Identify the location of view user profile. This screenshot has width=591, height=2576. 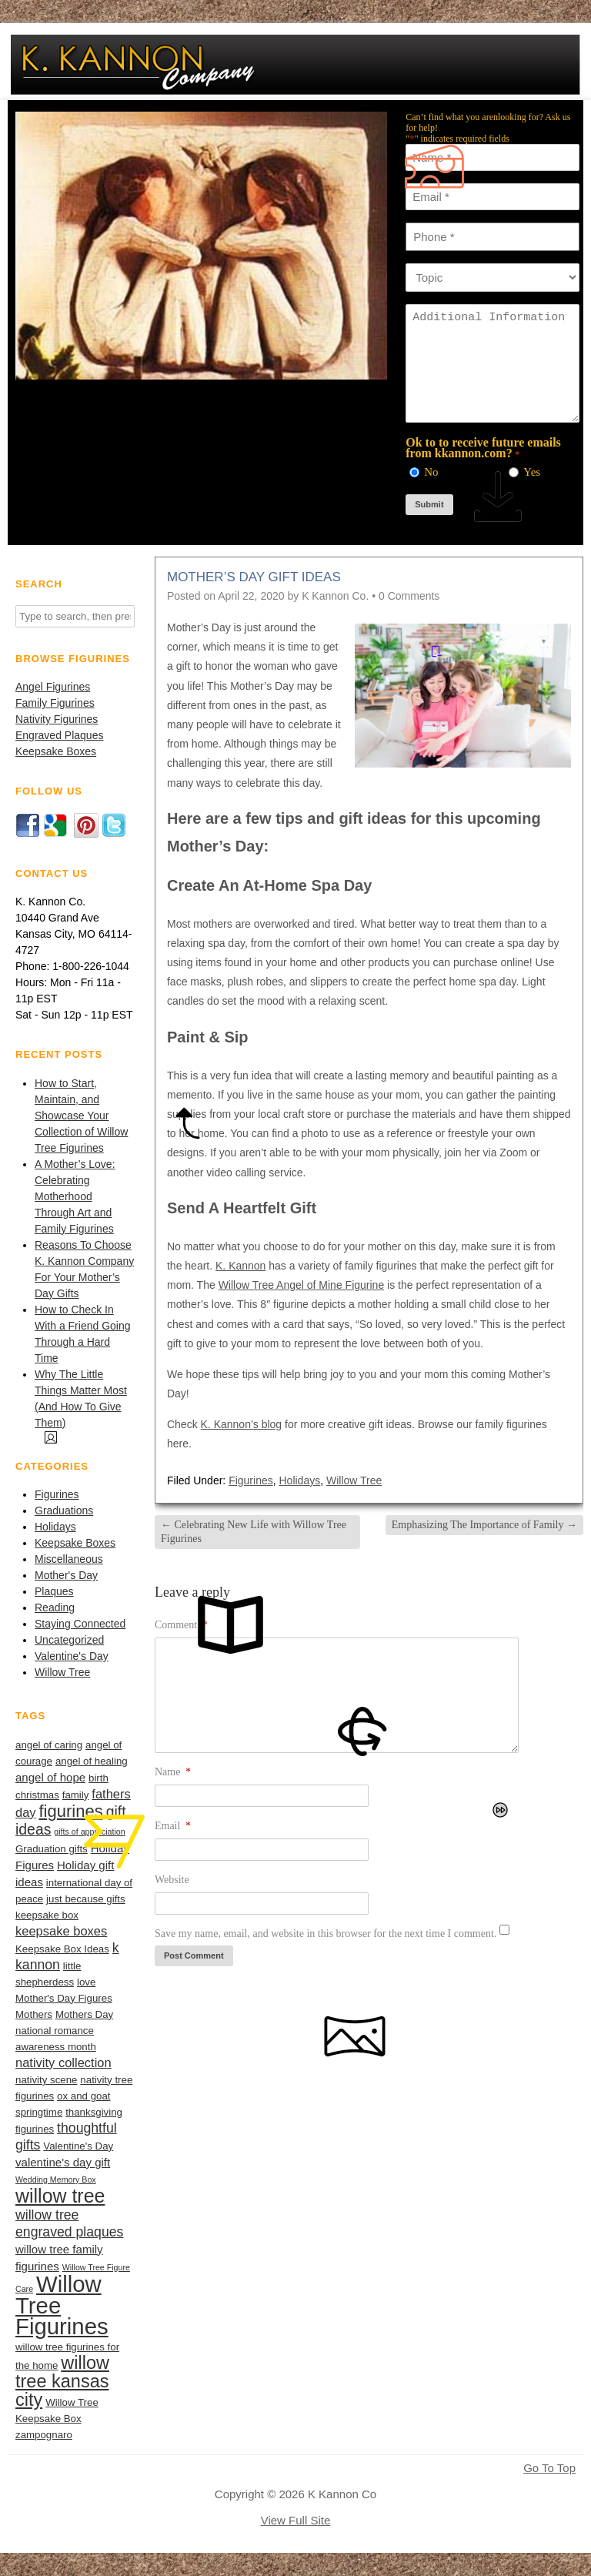
(51, 1437).